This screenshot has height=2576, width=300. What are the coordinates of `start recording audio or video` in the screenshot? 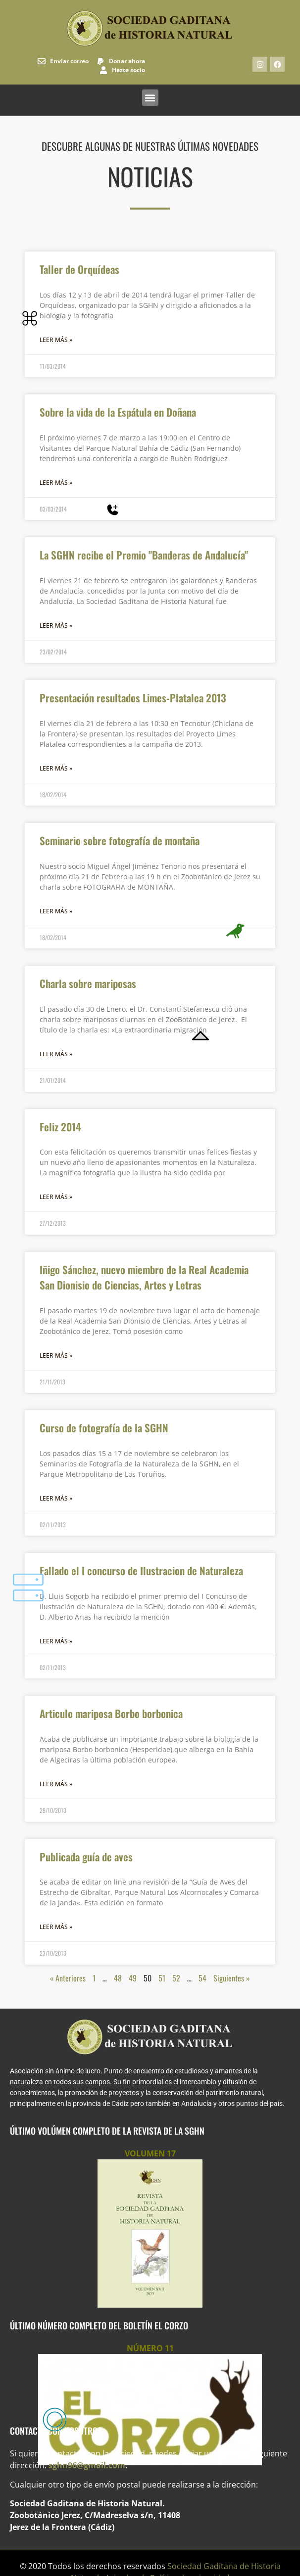 It's located at (54, 2419).